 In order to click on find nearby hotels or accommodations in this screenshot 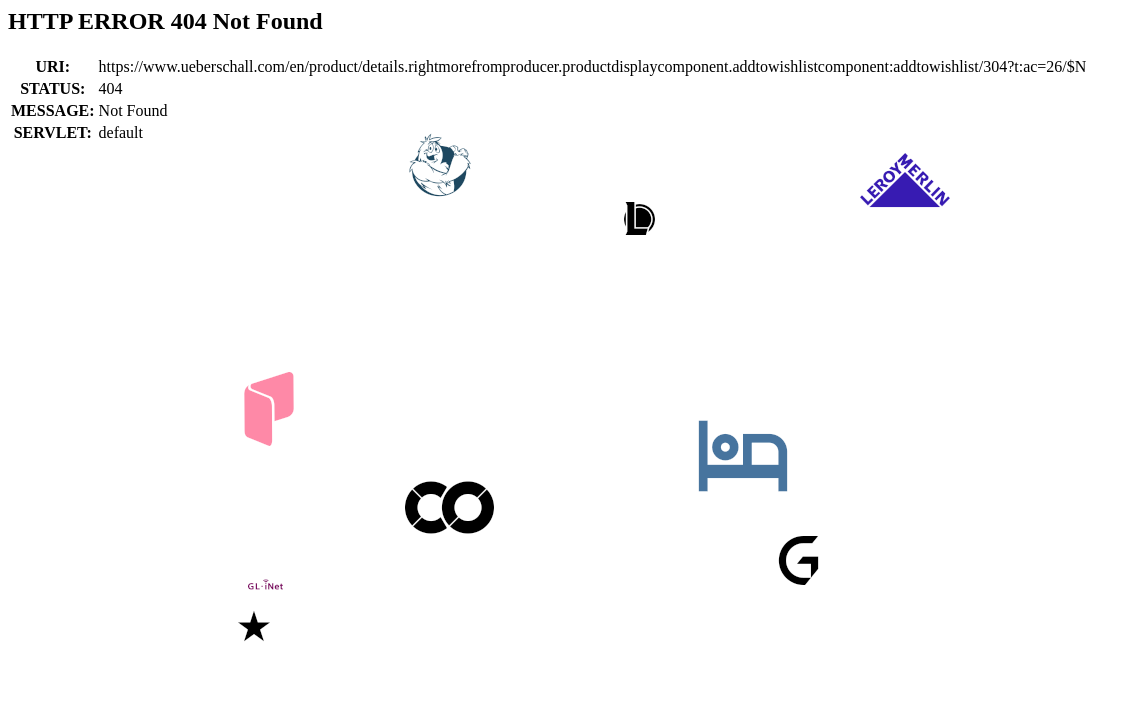, I will do `click(743, 456)`.